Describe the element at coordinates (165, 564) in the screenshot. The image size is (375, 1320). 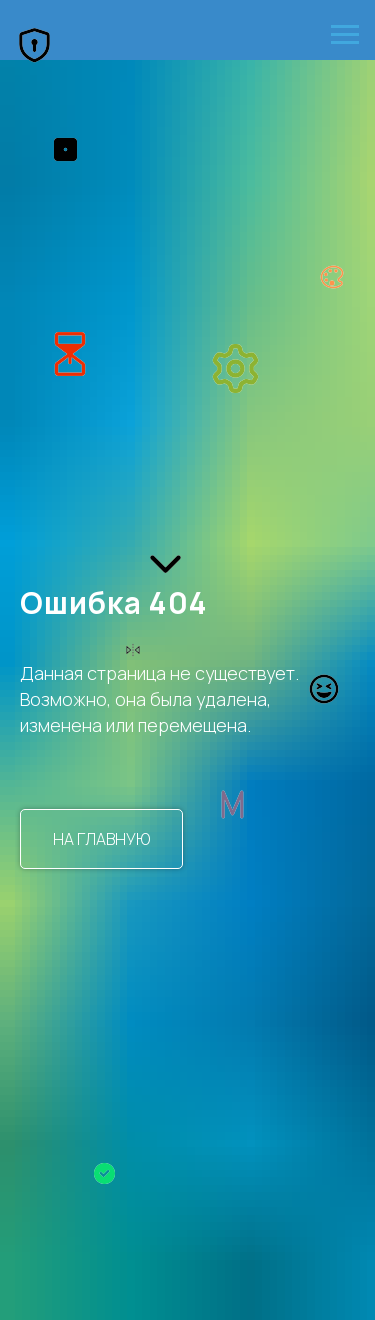
I see `expand a dropdown menu or collapsible section` at that location.